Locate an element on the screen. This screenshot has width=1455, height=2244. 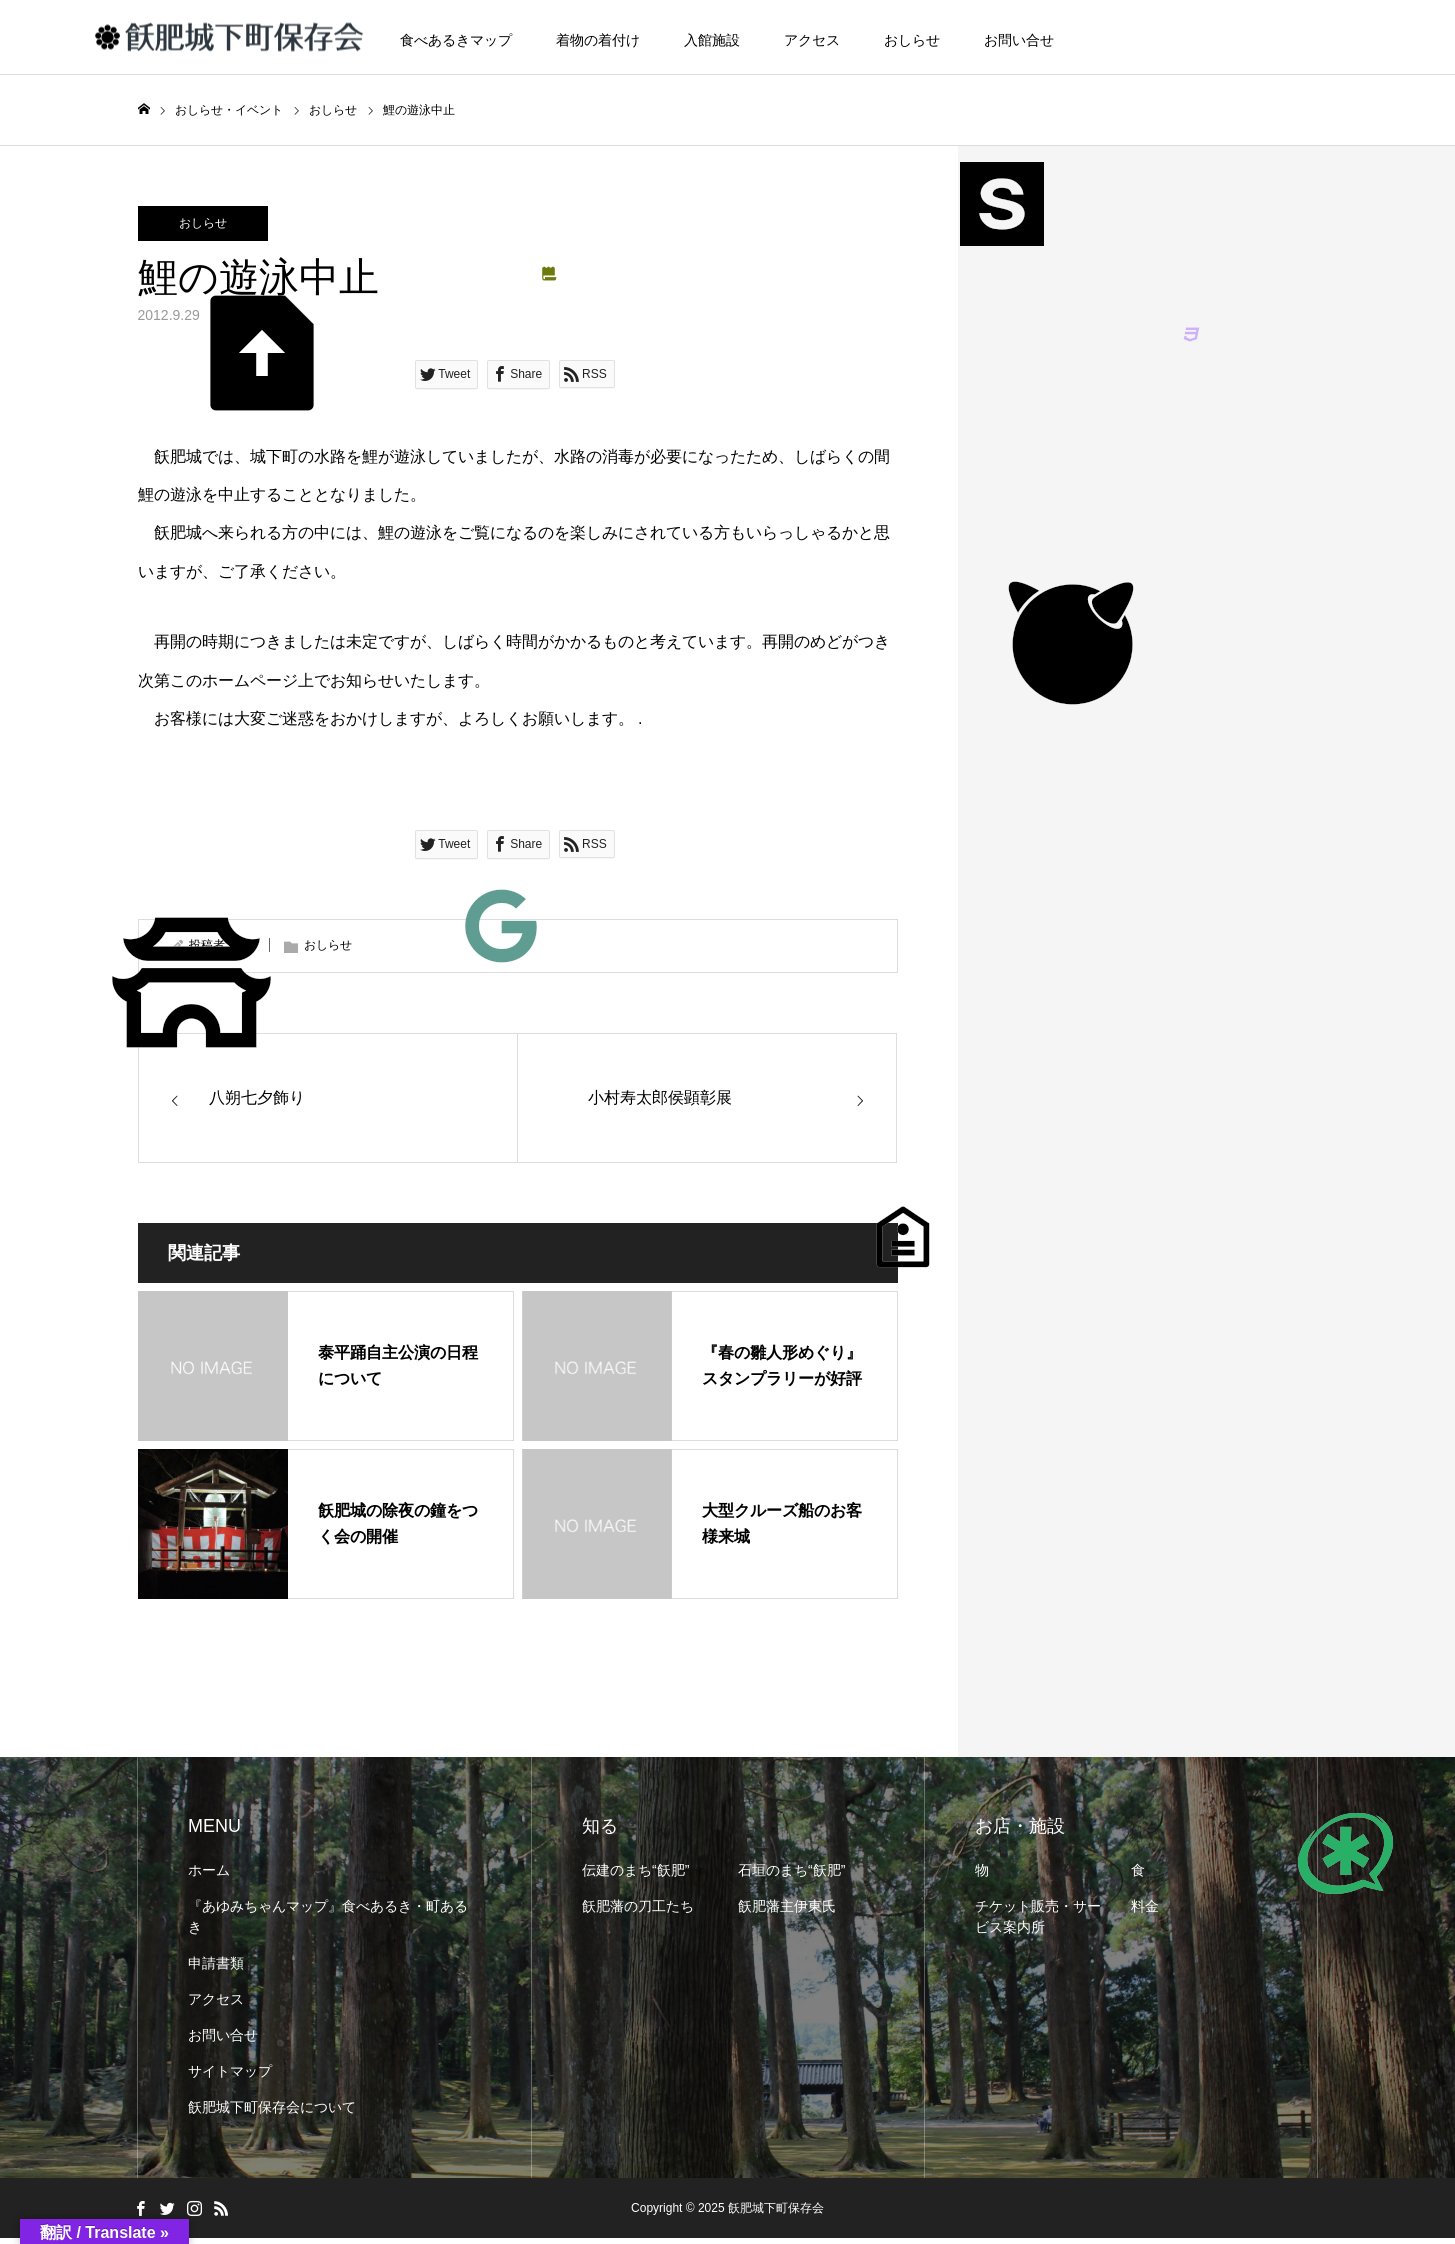
view historical landmarks or monuments is located at coordinates (191, 982).